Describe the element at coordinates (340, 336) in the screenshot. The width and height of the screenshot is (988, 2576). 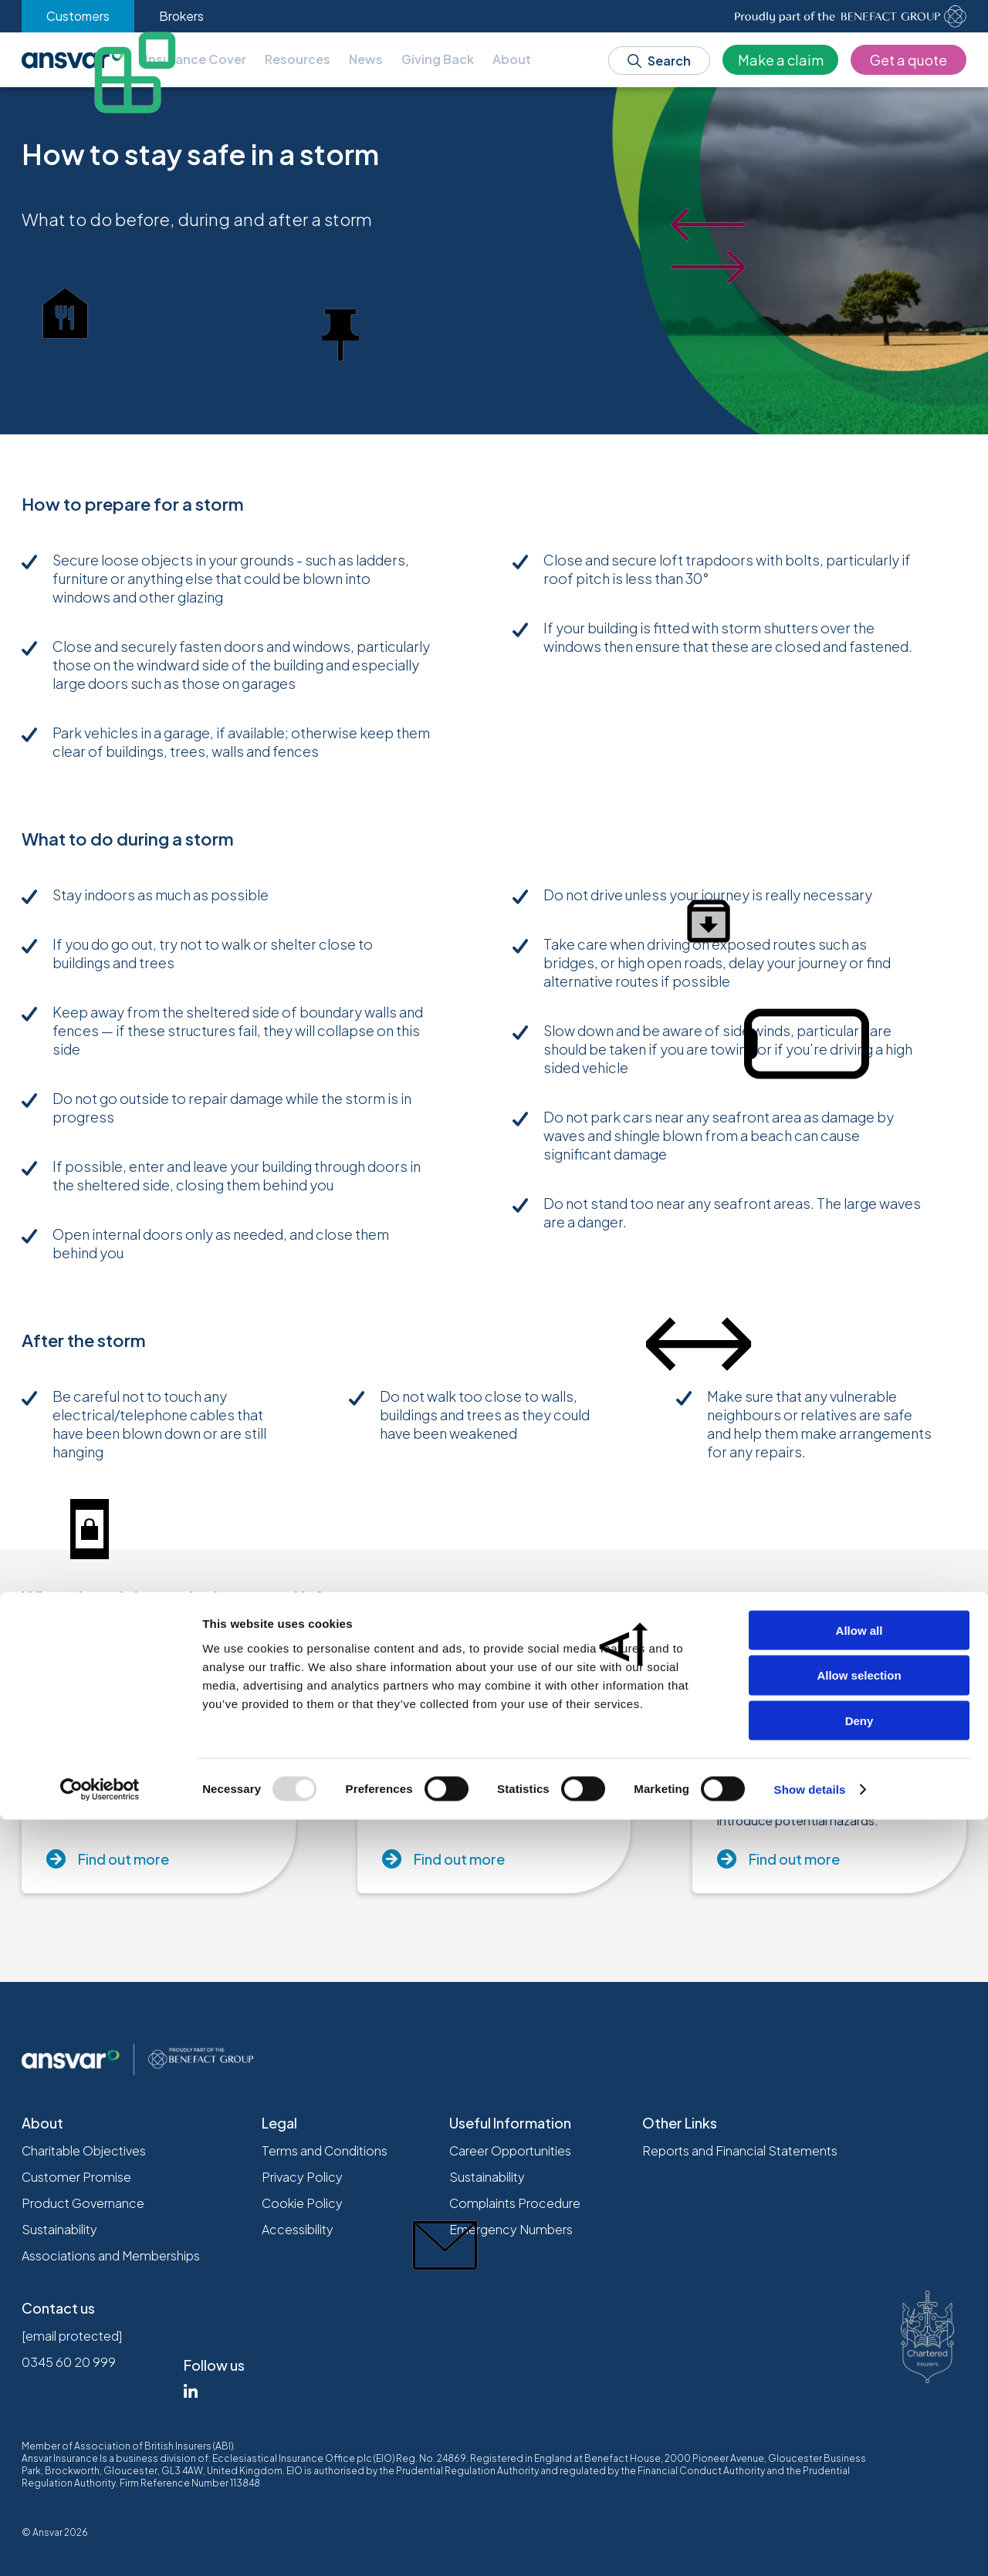
I see `pin item to keep it visible` at that location.